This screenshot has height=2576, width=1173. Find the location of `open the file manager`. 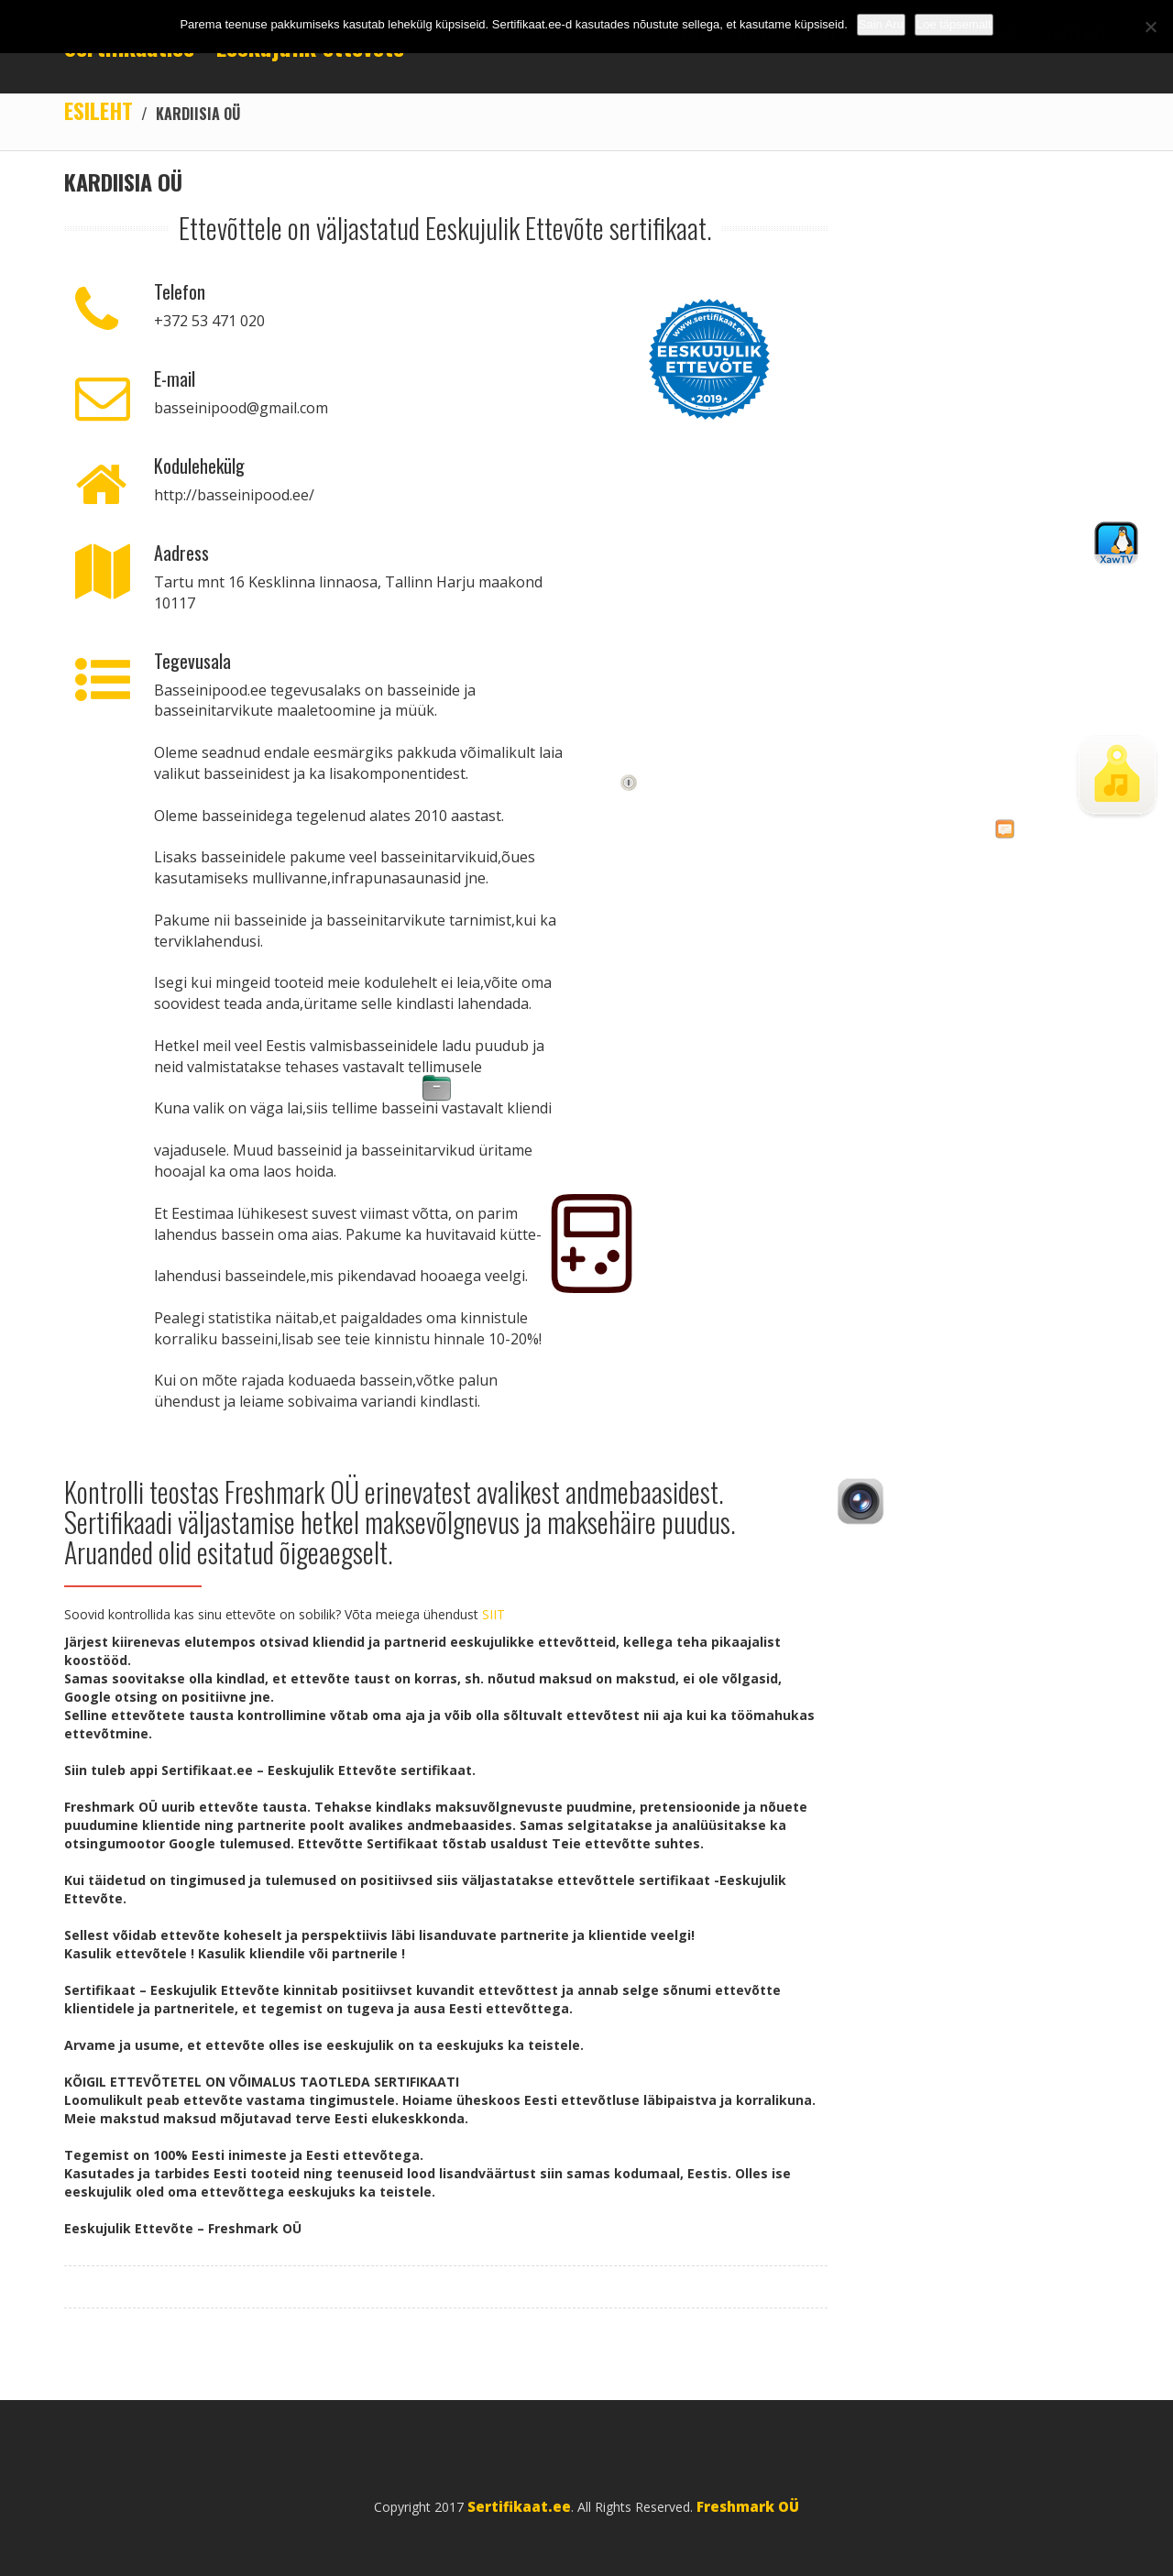

open the file manager is located at coordinates (436, 1087).